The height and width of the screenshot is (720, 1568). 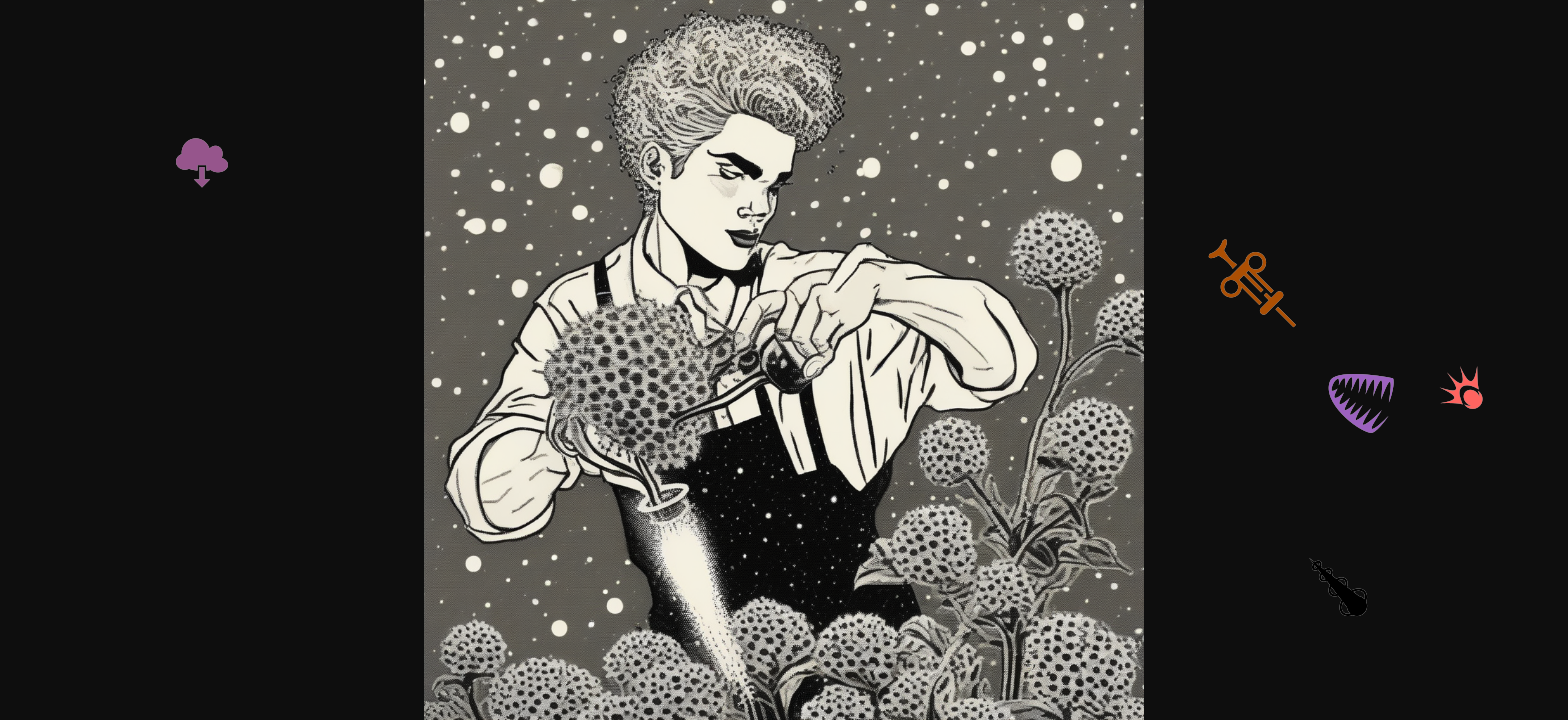 I want to click on hypersonic melon power-up or special ability, so click(x=1461, y=387).